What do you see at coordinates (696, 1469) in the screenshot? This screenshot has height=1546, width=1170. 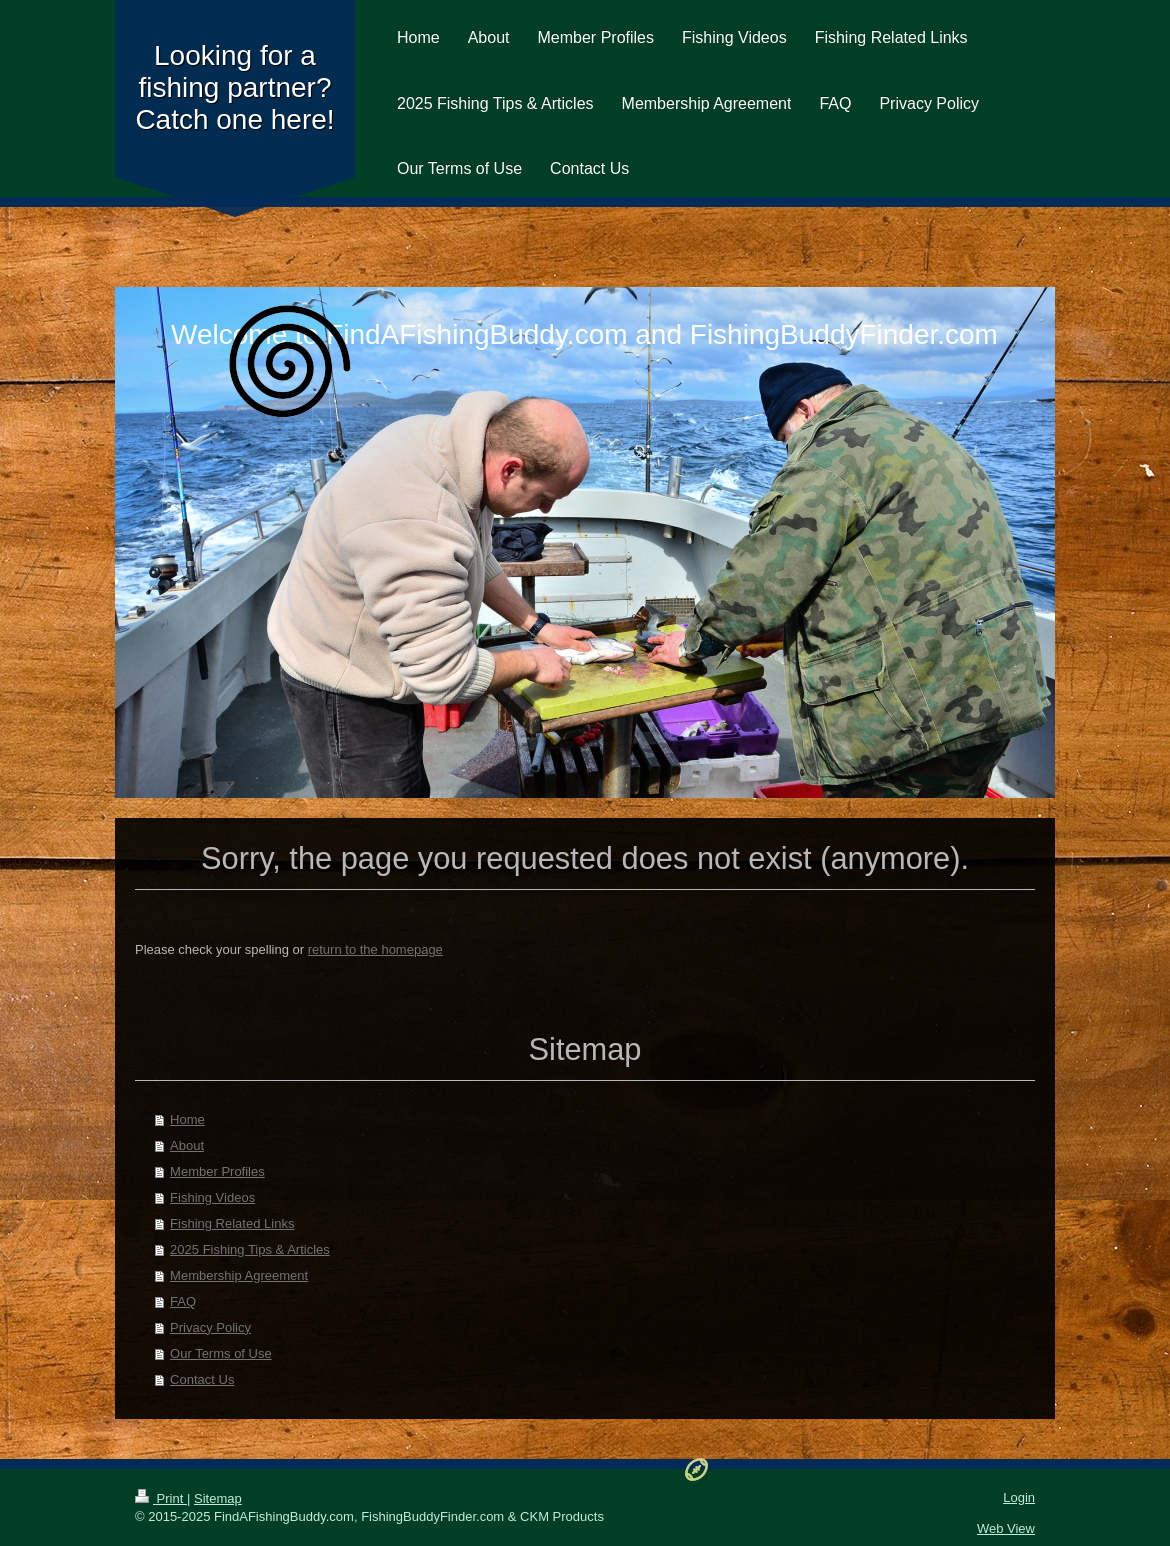 I see `access american football content or scores` at bounding box center [696, 1469].